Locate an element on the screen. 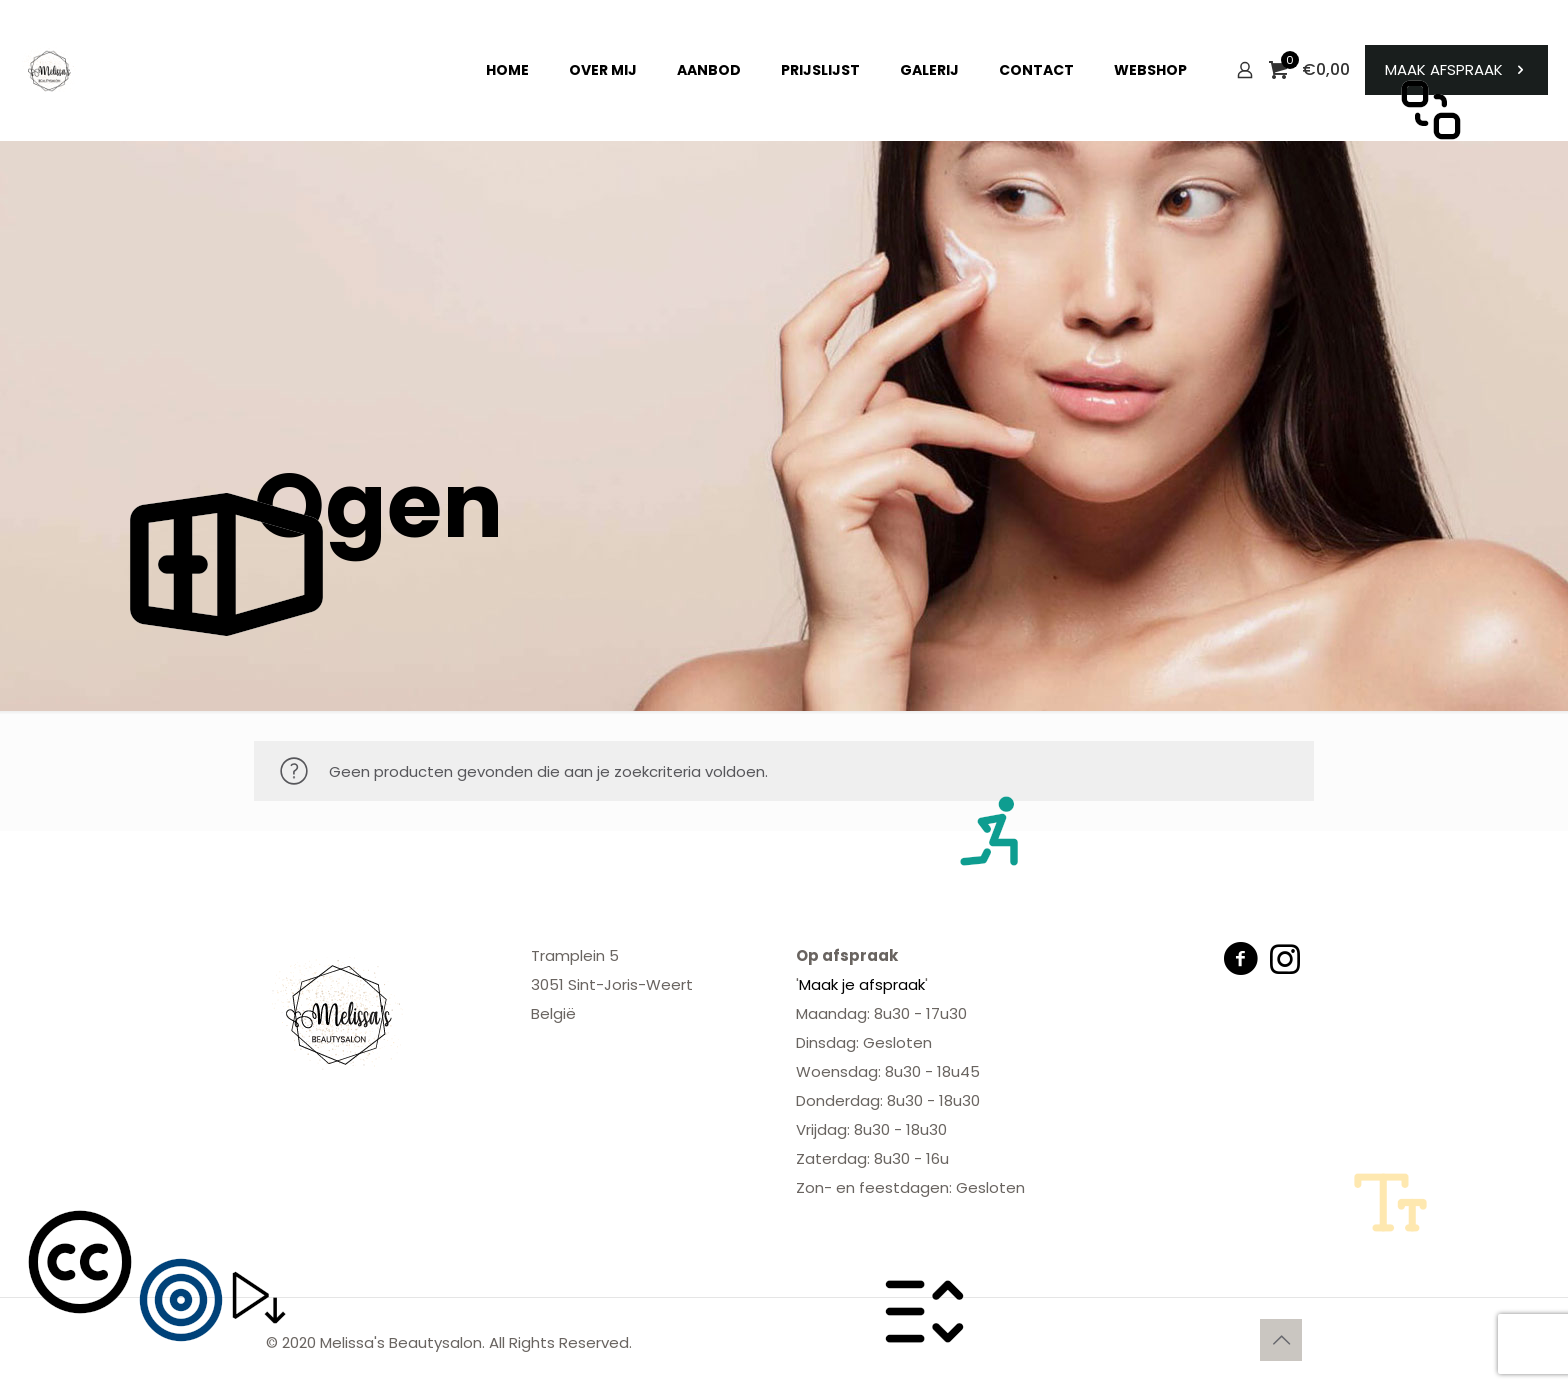  send selected object to back of layer stack is located at coordinates (1431, 110).